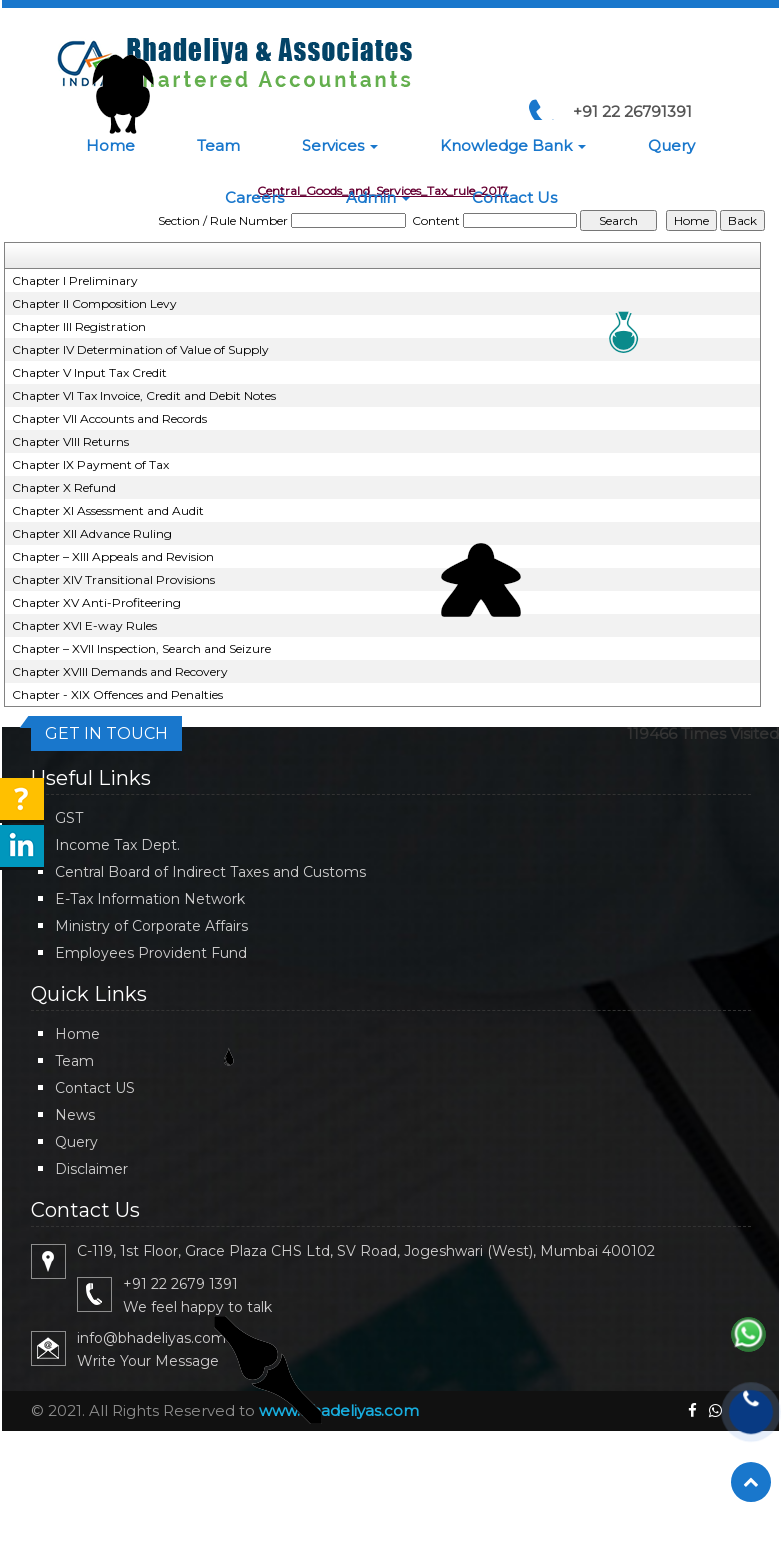  Describe the element at coordinates (228, 1056) in the screenshot. I see `indicates water or liquid-related feature` at that location.